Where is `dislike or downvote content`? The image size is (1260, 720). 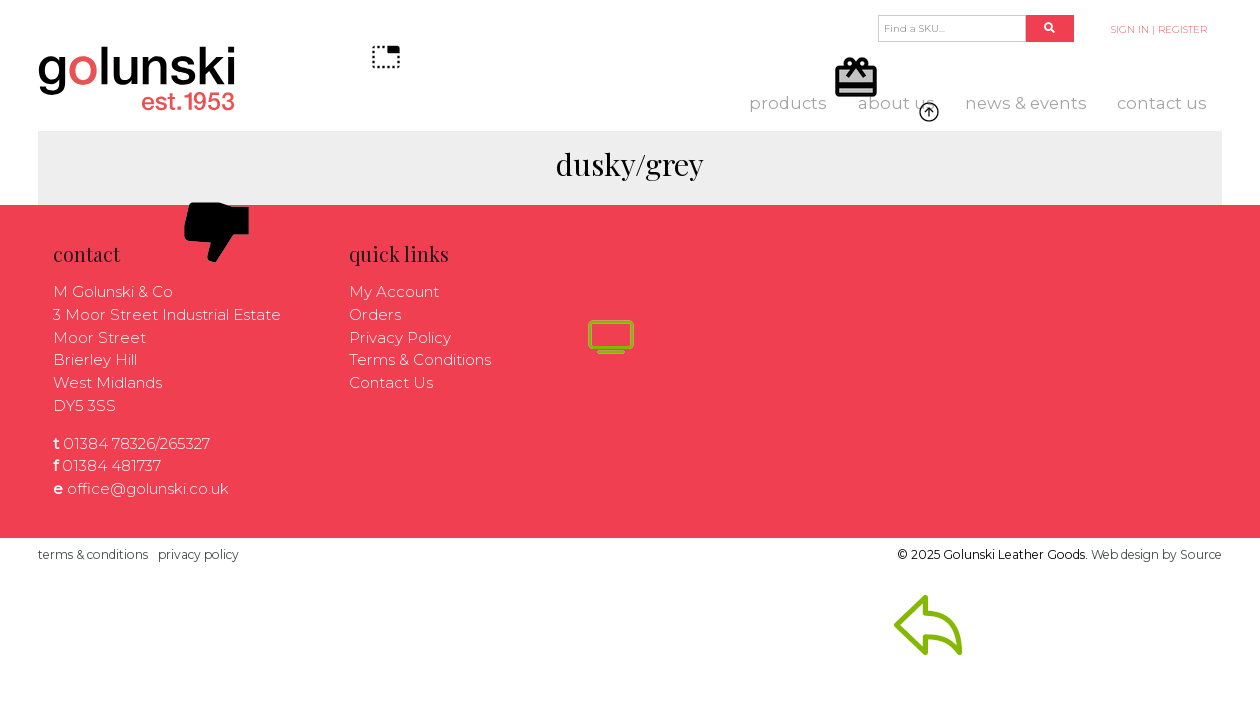
dislike or downvote content is located at coordinates (216, 232).